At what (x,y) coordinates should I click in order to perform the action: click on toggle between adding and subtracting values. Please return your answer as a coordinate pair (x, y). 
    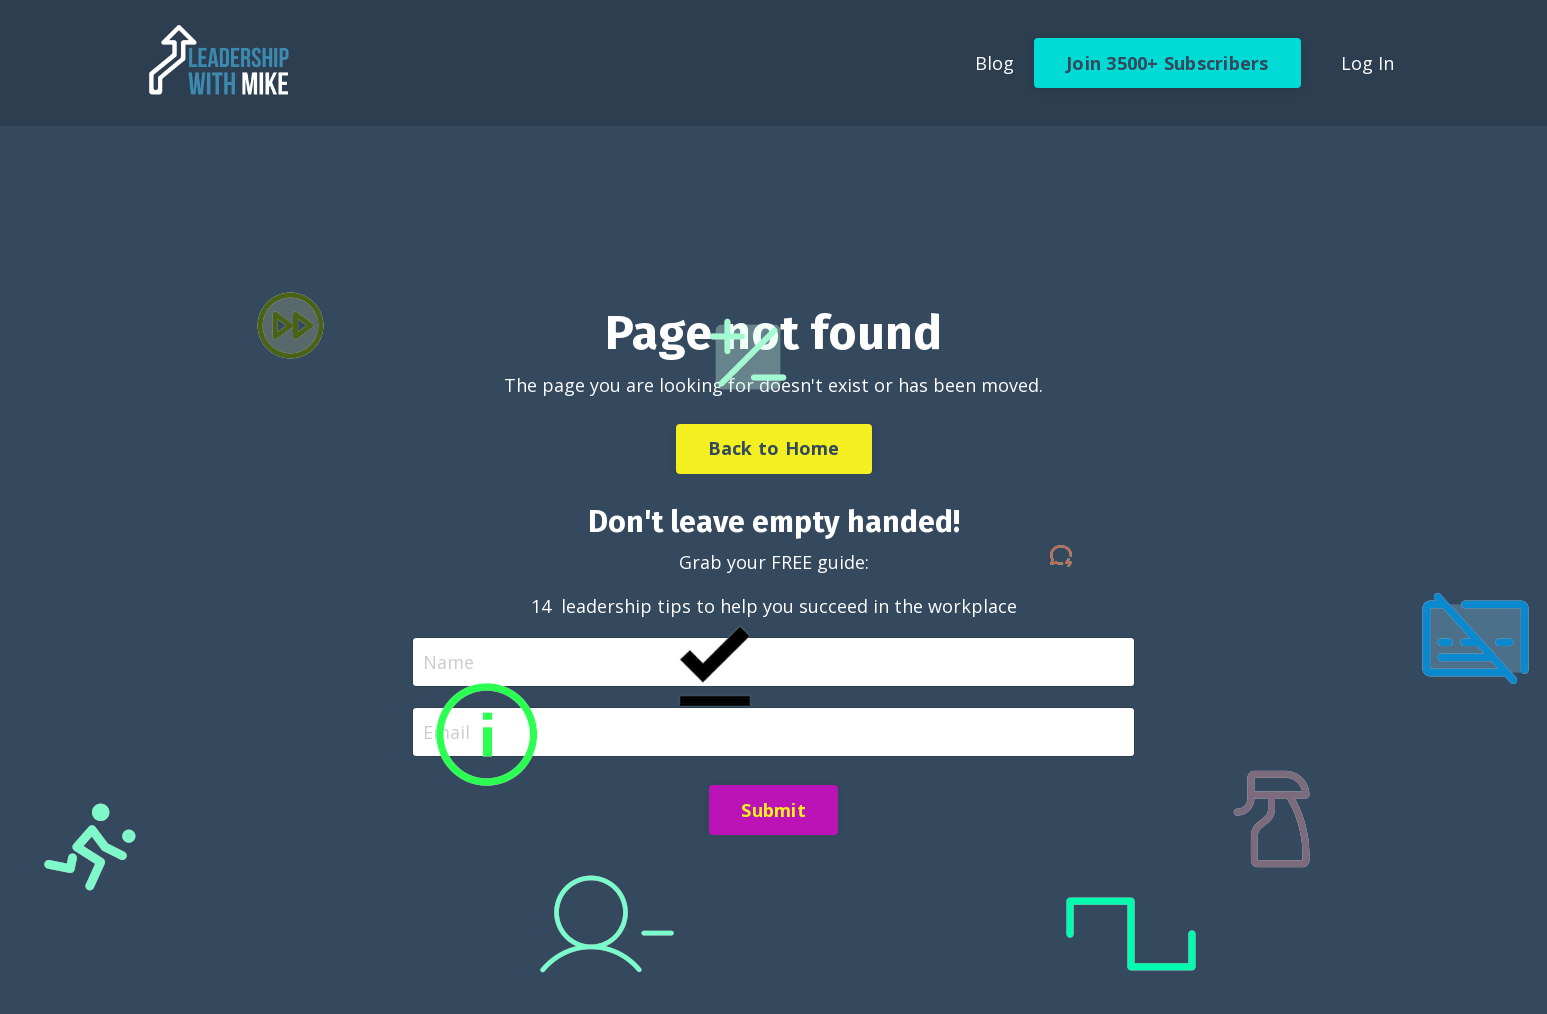
    Looking at the image, I should click on (748, 357).